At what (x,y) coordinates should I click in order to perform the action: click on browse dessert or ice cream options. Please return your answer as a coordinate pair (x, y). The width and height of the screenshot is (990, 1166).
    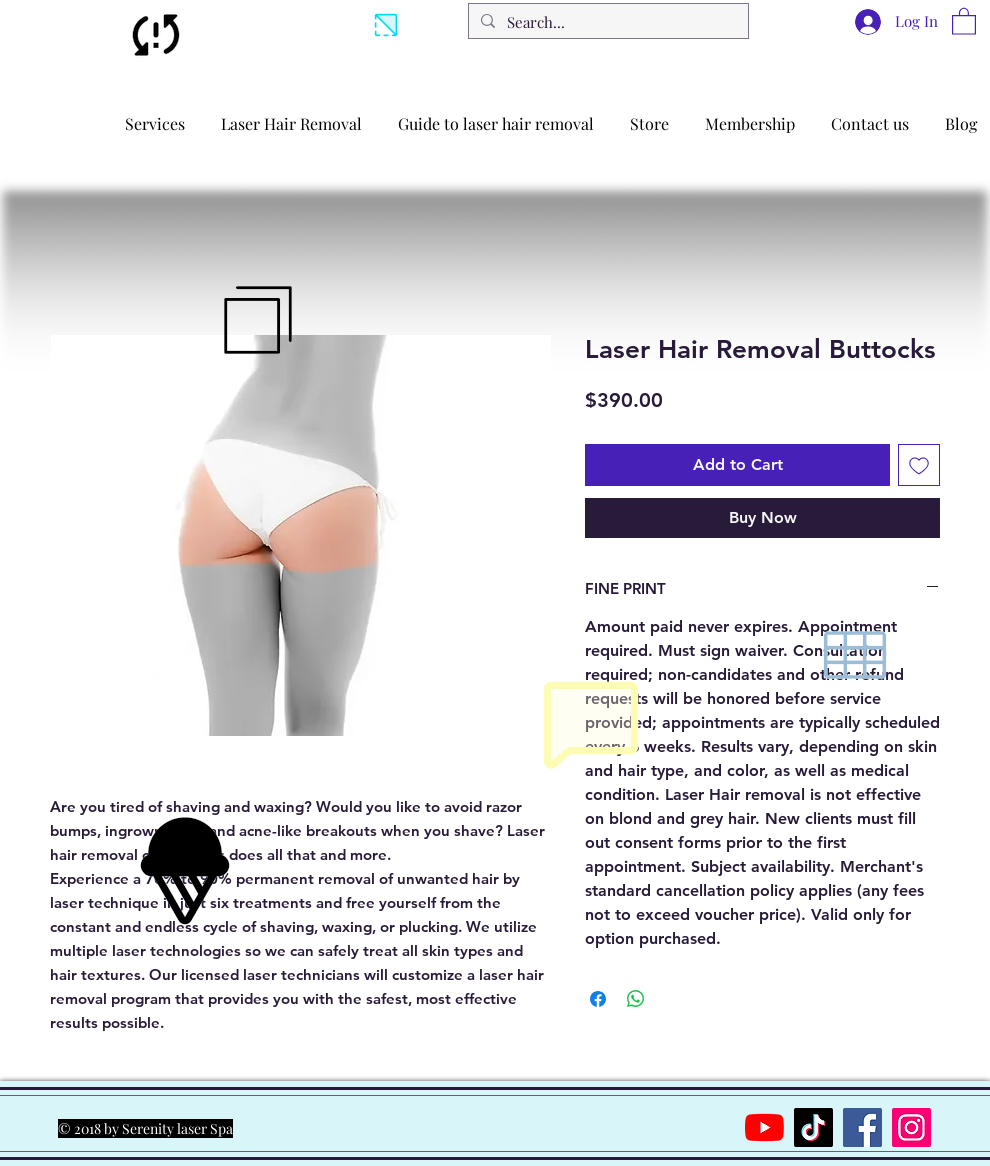
    Looking at the image, I should click on (185, 869).